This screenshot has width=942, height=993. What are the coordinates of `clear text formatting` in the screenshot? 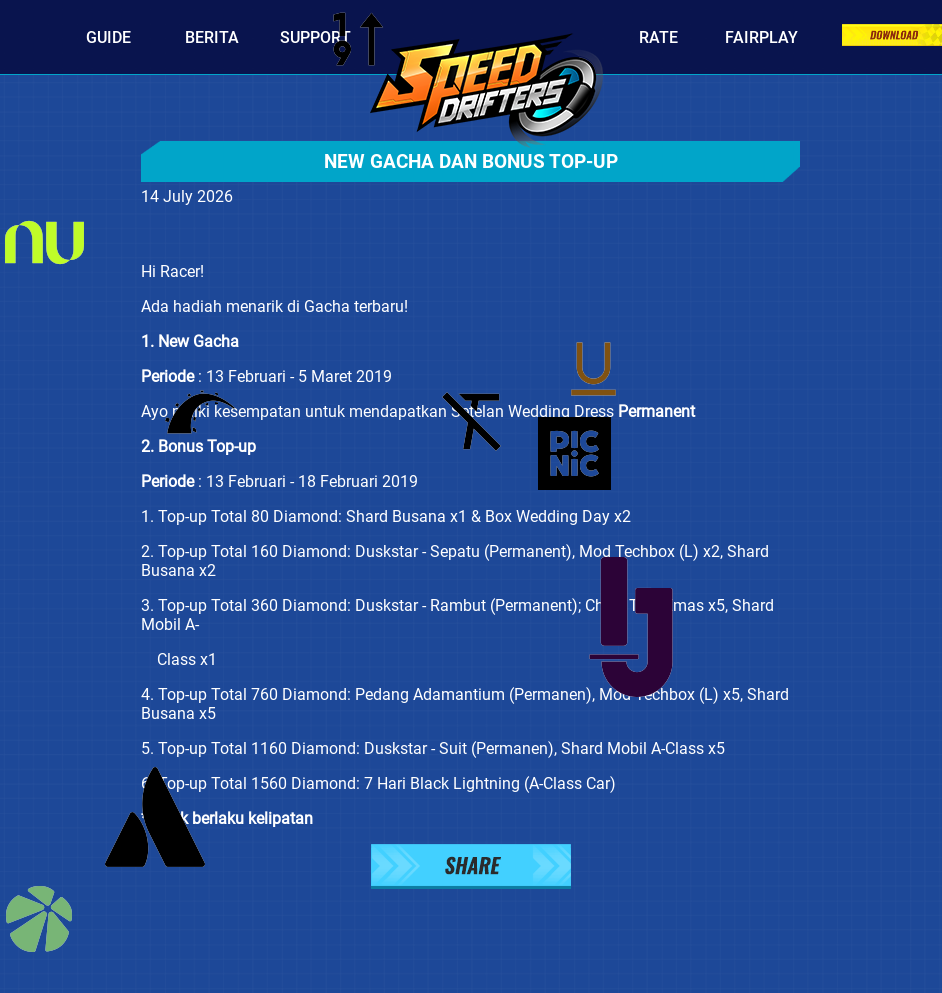 It's located at (471, 421).